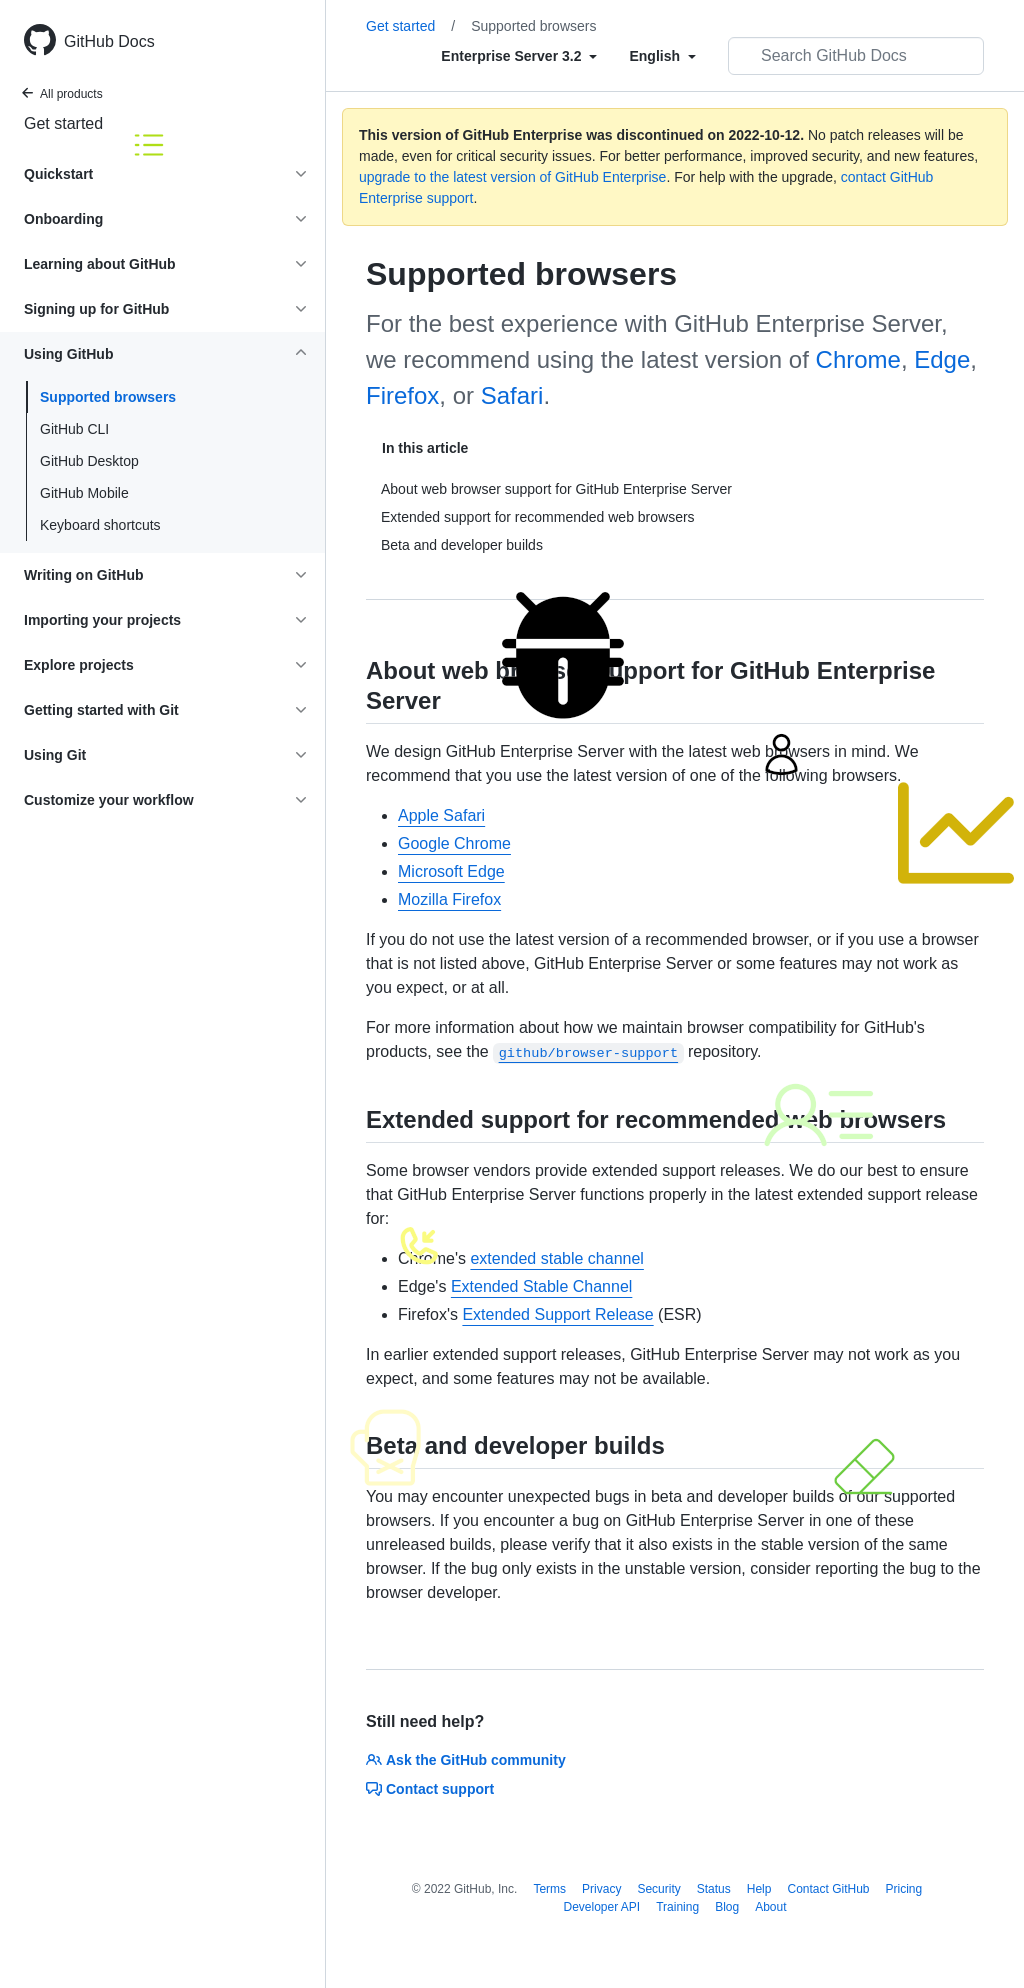 The width and height of the screenshot is (1024, 1988). Describe the element at coordinates (563, 653) in the screenshot. I see `report a bug or issue` at that location.